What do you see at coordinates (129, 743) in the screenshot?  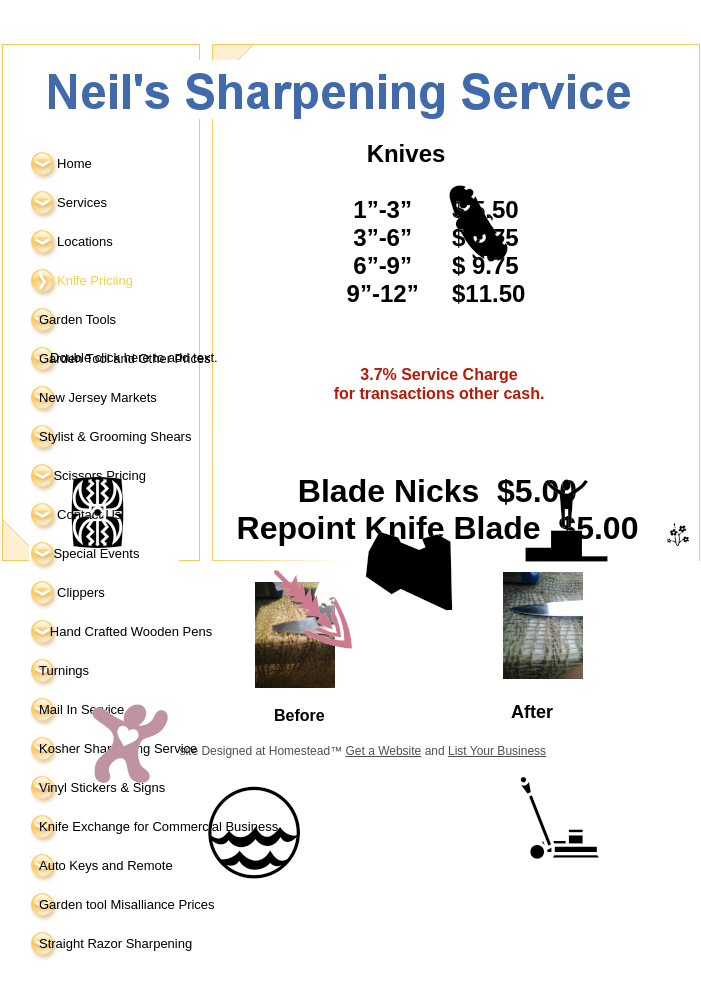 I see `express enthusiasm or passion` at bounding box center [129, 743].